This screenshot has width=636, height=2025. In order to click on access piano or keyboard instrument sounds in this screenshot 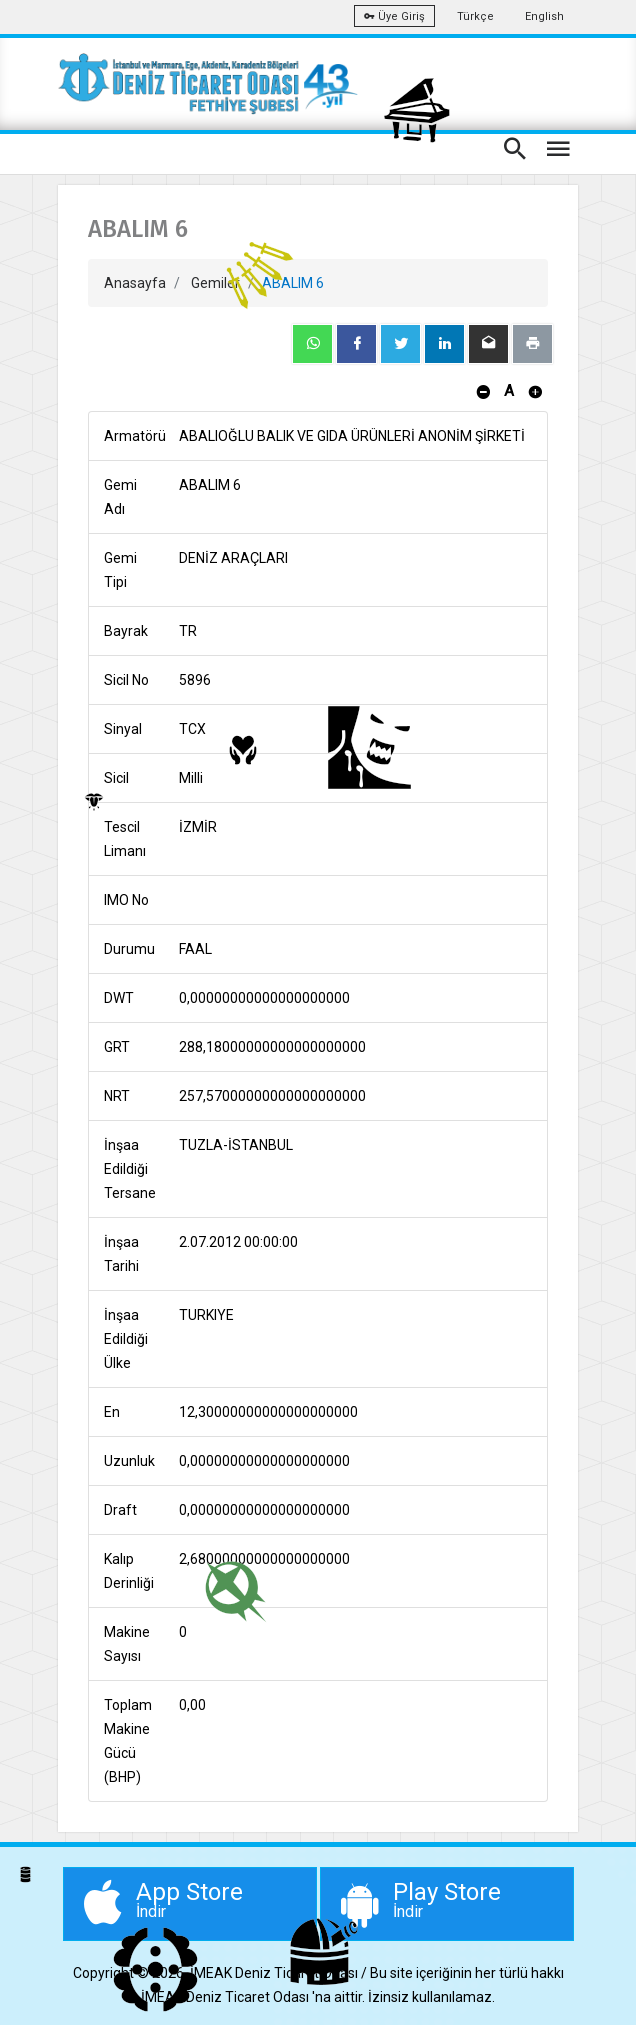, I will do `click(417, 110)`.